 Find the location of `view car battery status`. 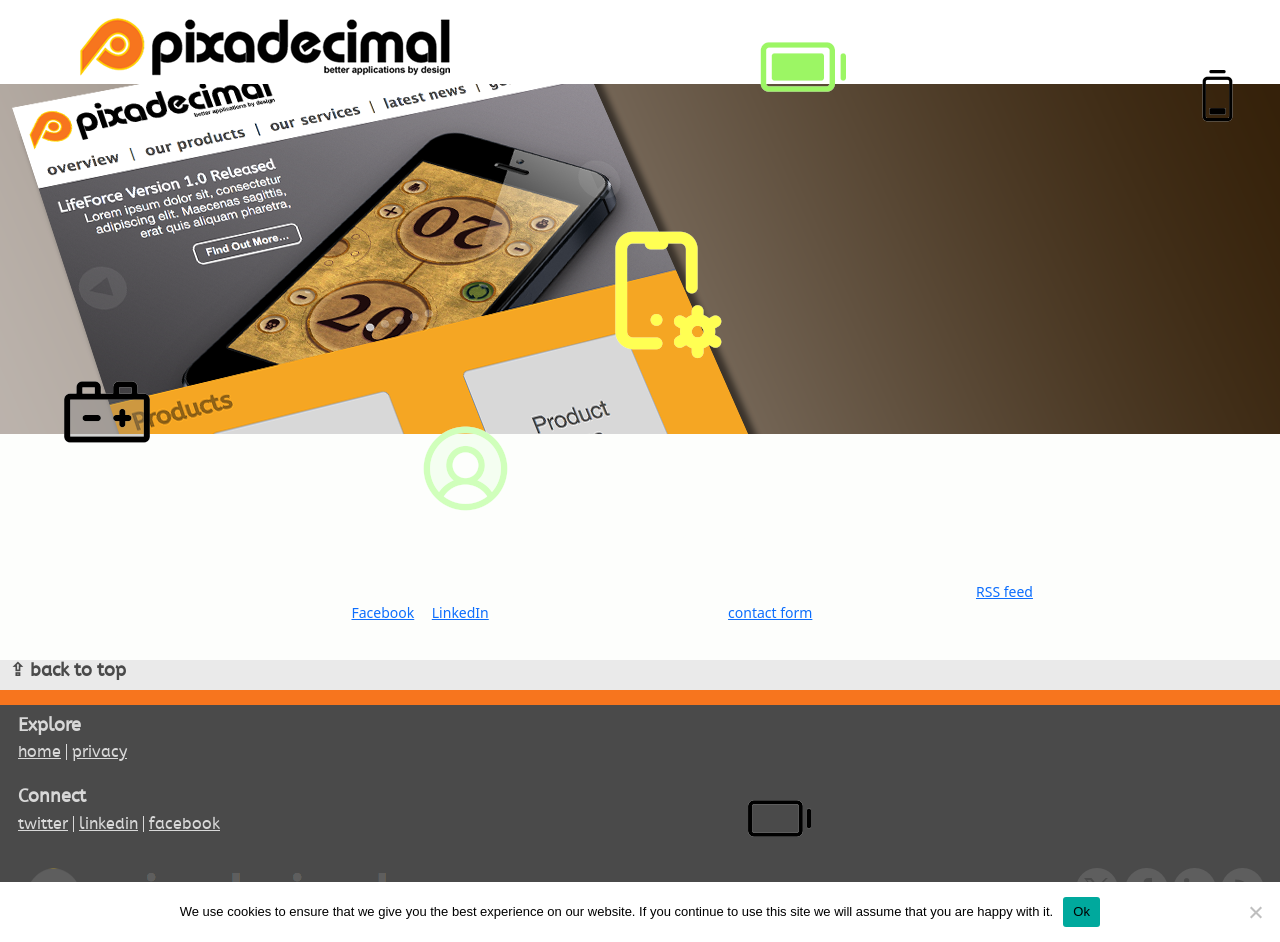

view car battery status is located at coordinates (107, 415).